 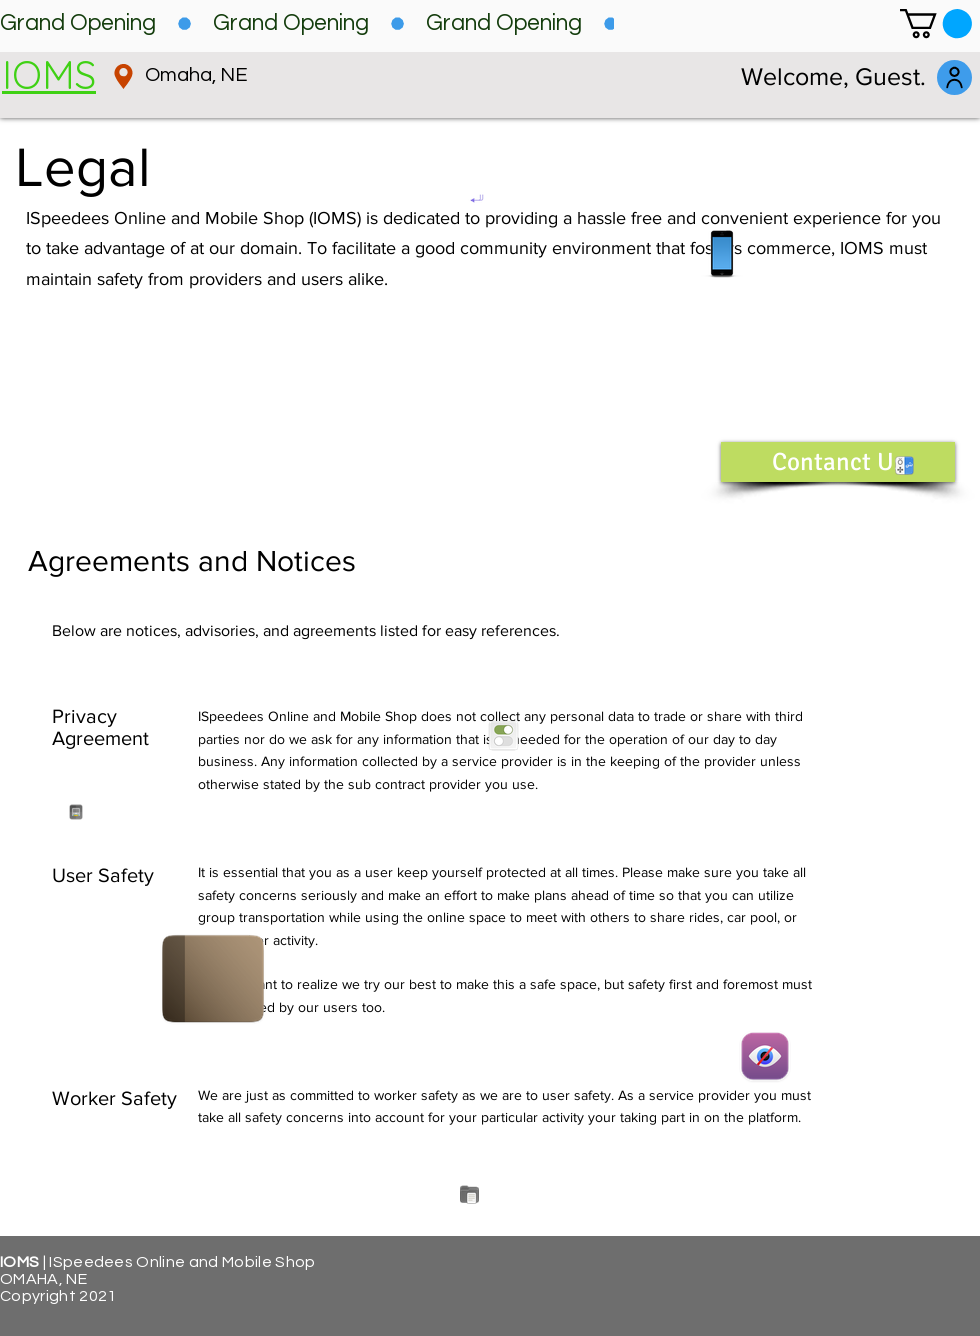 I want to click on sega genesis ROM file, so click(x=76, y=812).